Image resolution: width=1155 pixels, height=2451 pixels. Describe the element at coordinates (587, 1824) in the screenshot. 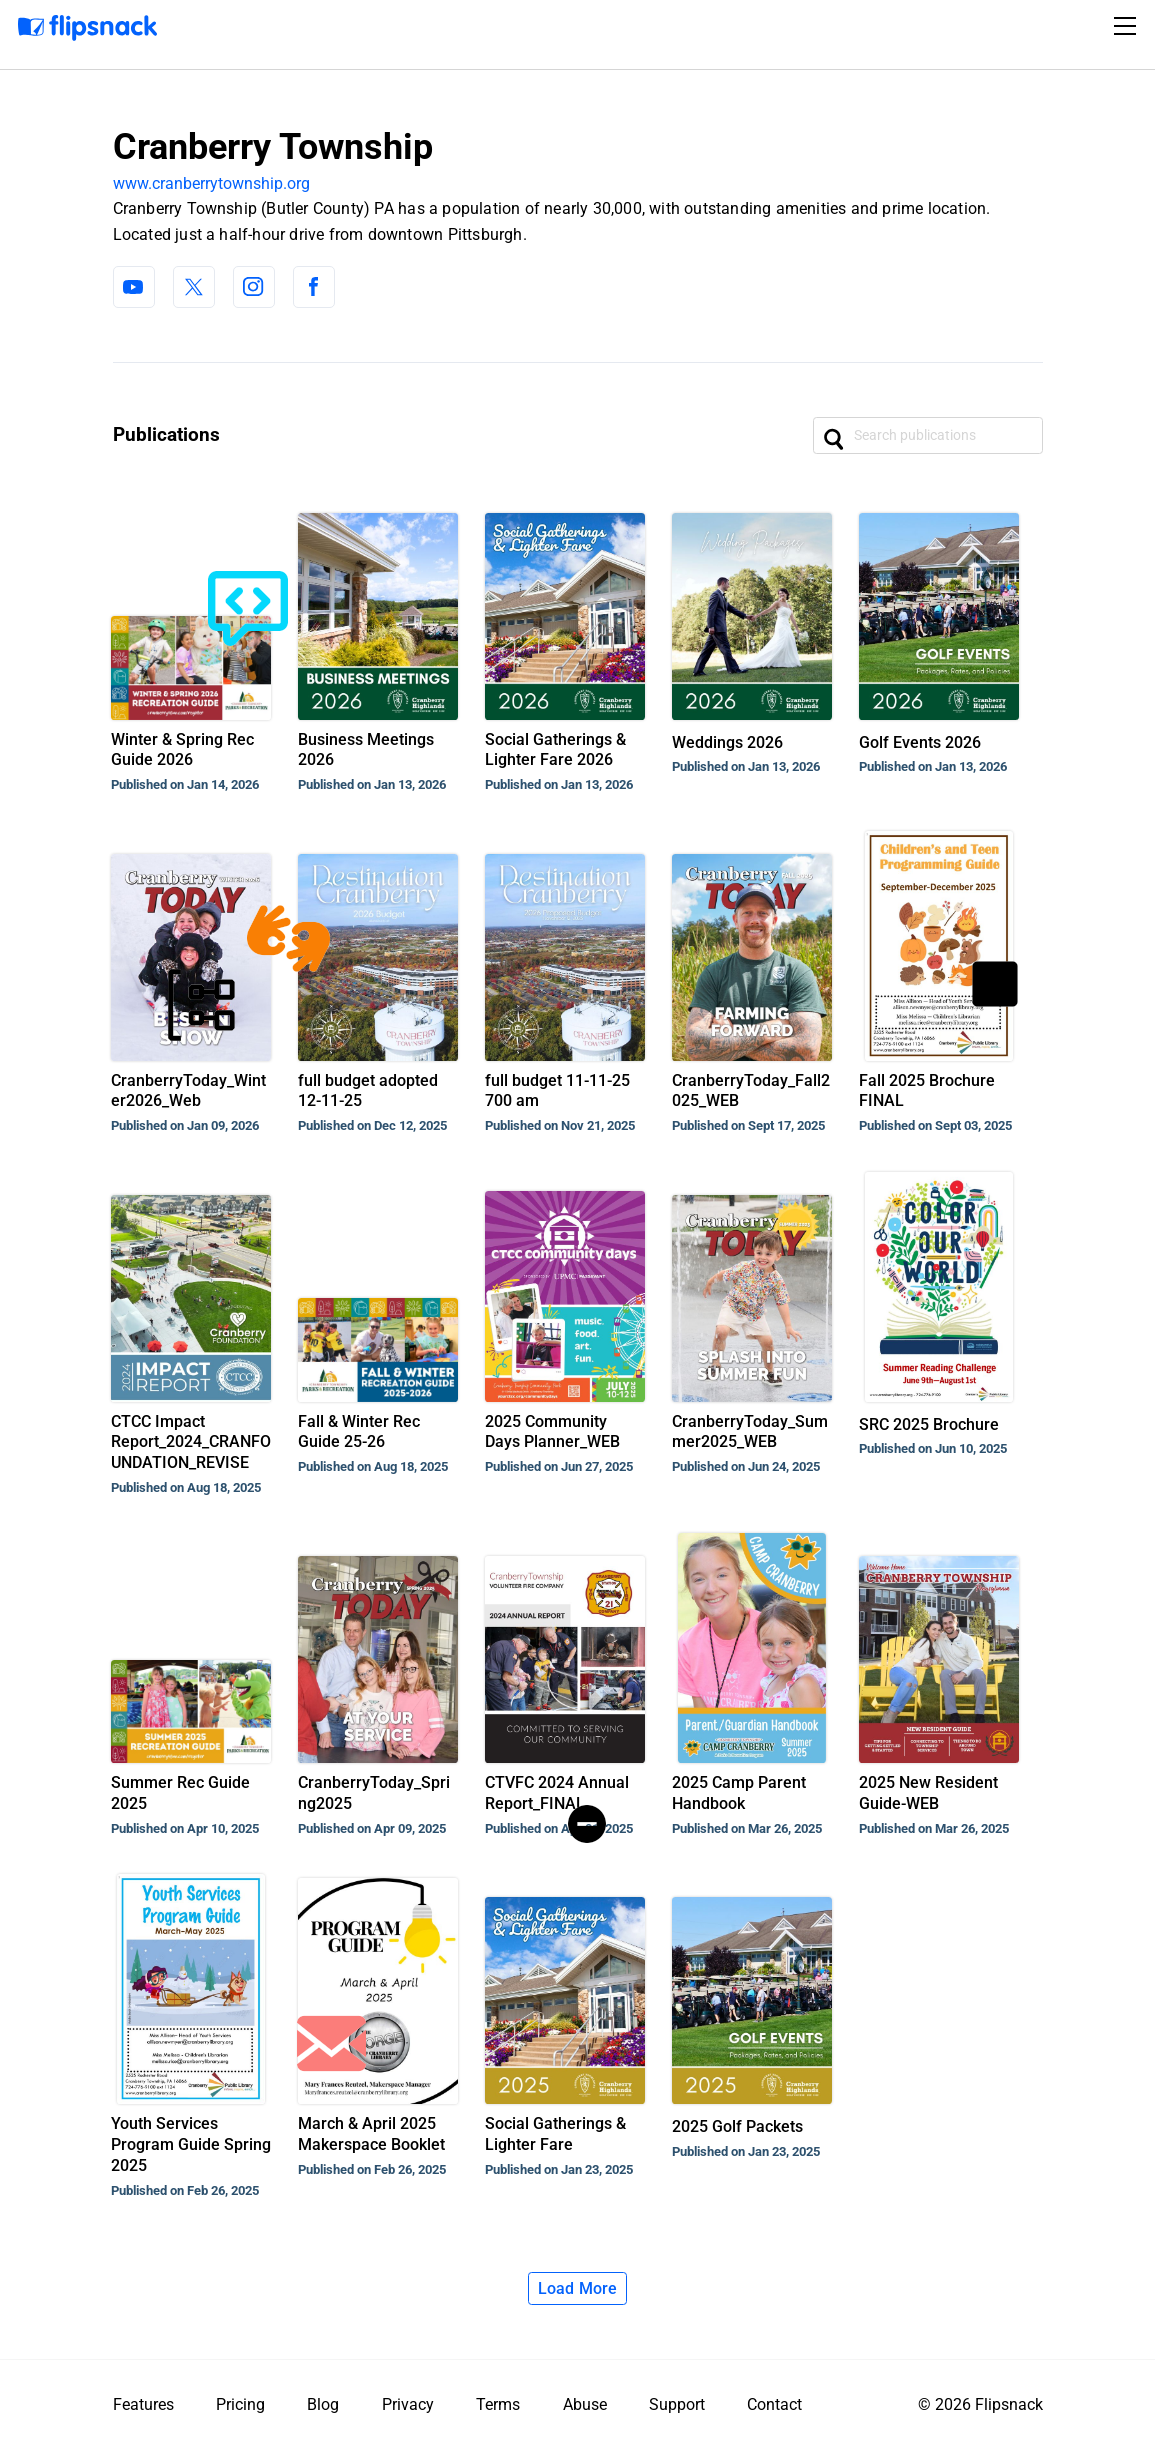

I see `remove an item from a list` at that location.